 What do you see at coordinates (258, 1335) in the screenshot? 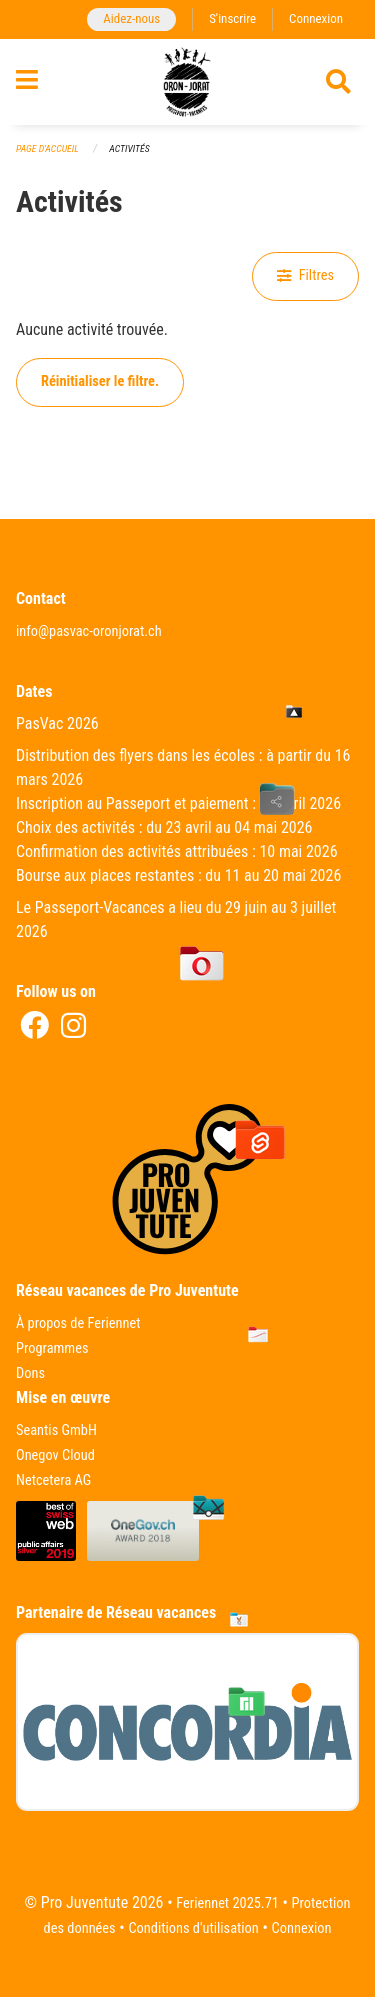
I see `open bitdefender security folder` at bounding box center [258, 1335].